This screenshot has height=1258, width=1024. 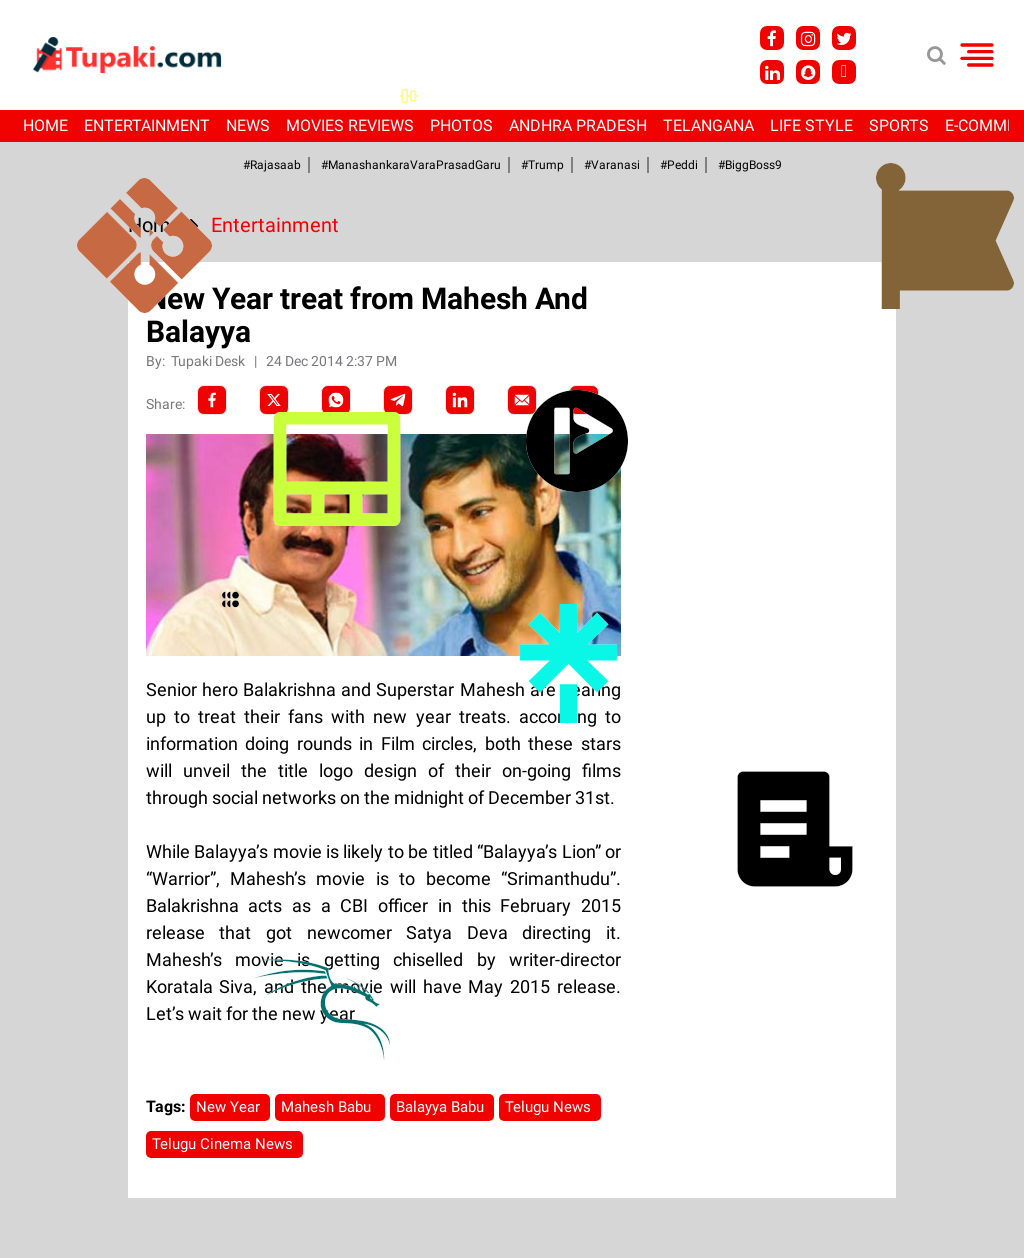 I want to click on view document list or file details, so click(x=795, y=829).